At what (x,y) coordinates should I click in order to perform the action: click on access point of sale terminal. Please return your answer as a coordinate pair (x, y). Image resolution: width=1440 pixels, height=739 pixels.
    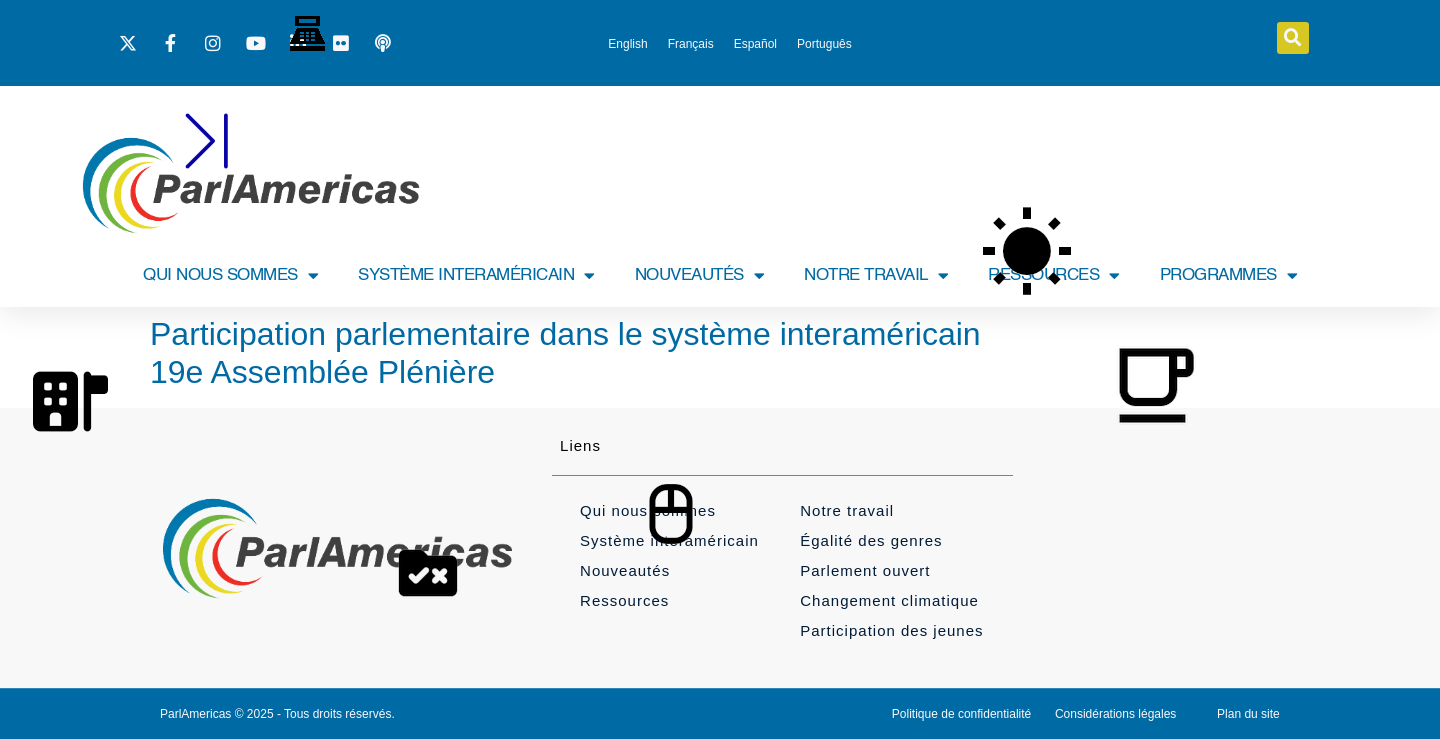
    Looking at the image, I should click on (307, 33).